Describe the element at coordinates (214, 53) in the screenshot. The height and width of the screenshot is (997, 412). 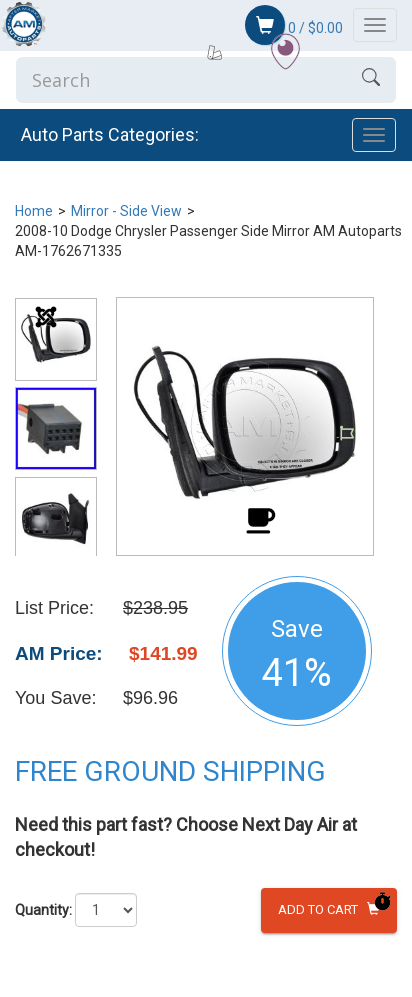
I see `access color palette or theme options` at that location.